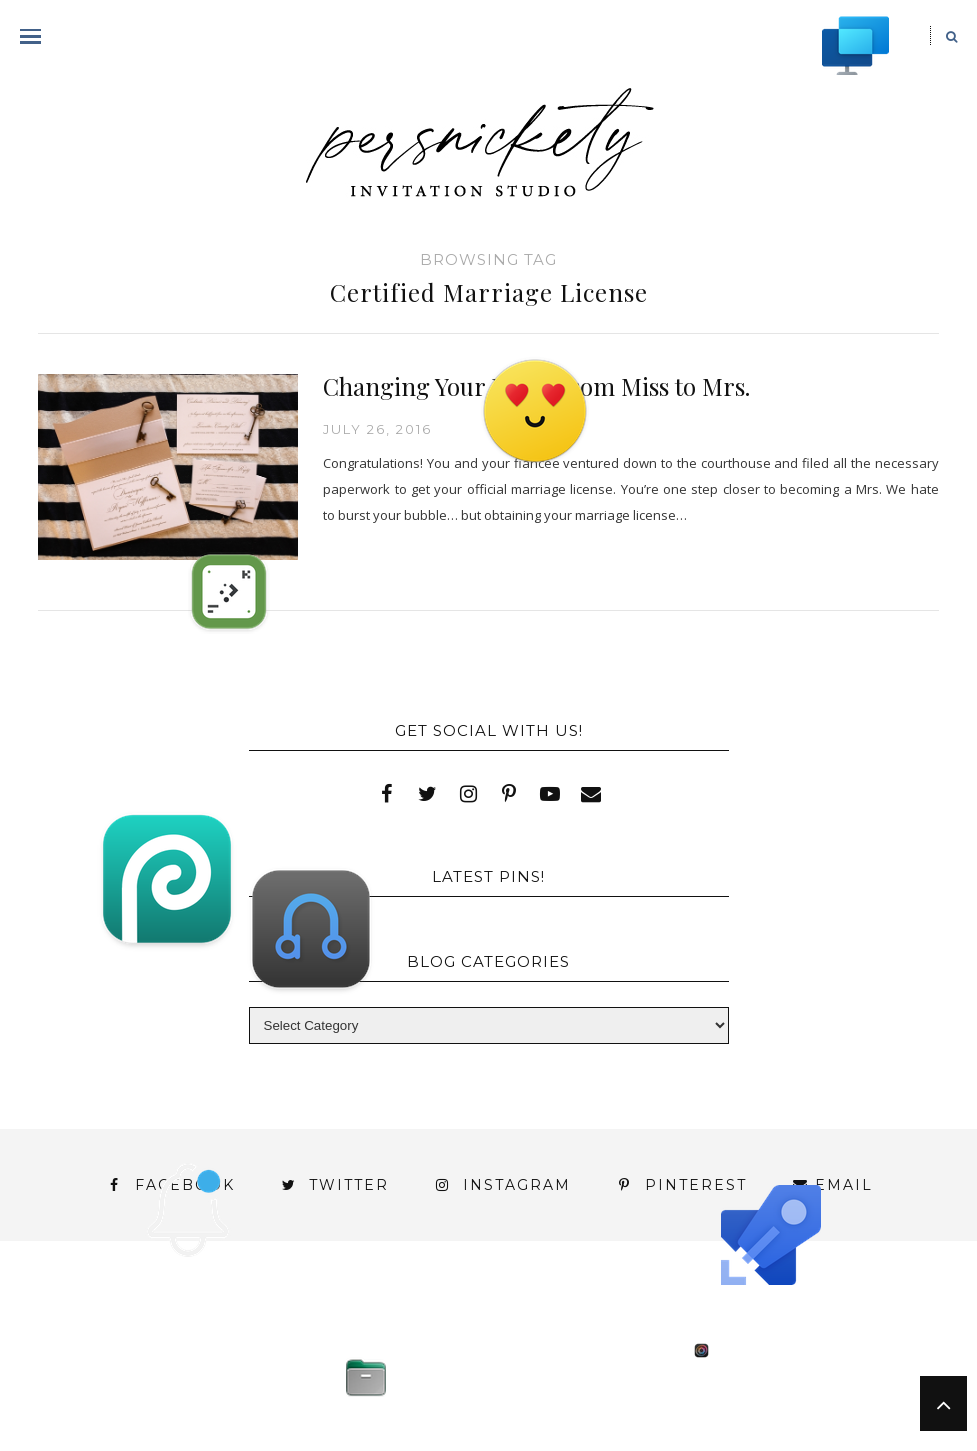 Image resolution: width=977 pixels, height=1451 pixels. Describe the element at coordinates (855, 41) in the screenshot. I see `open windows quick assist app` at that location.